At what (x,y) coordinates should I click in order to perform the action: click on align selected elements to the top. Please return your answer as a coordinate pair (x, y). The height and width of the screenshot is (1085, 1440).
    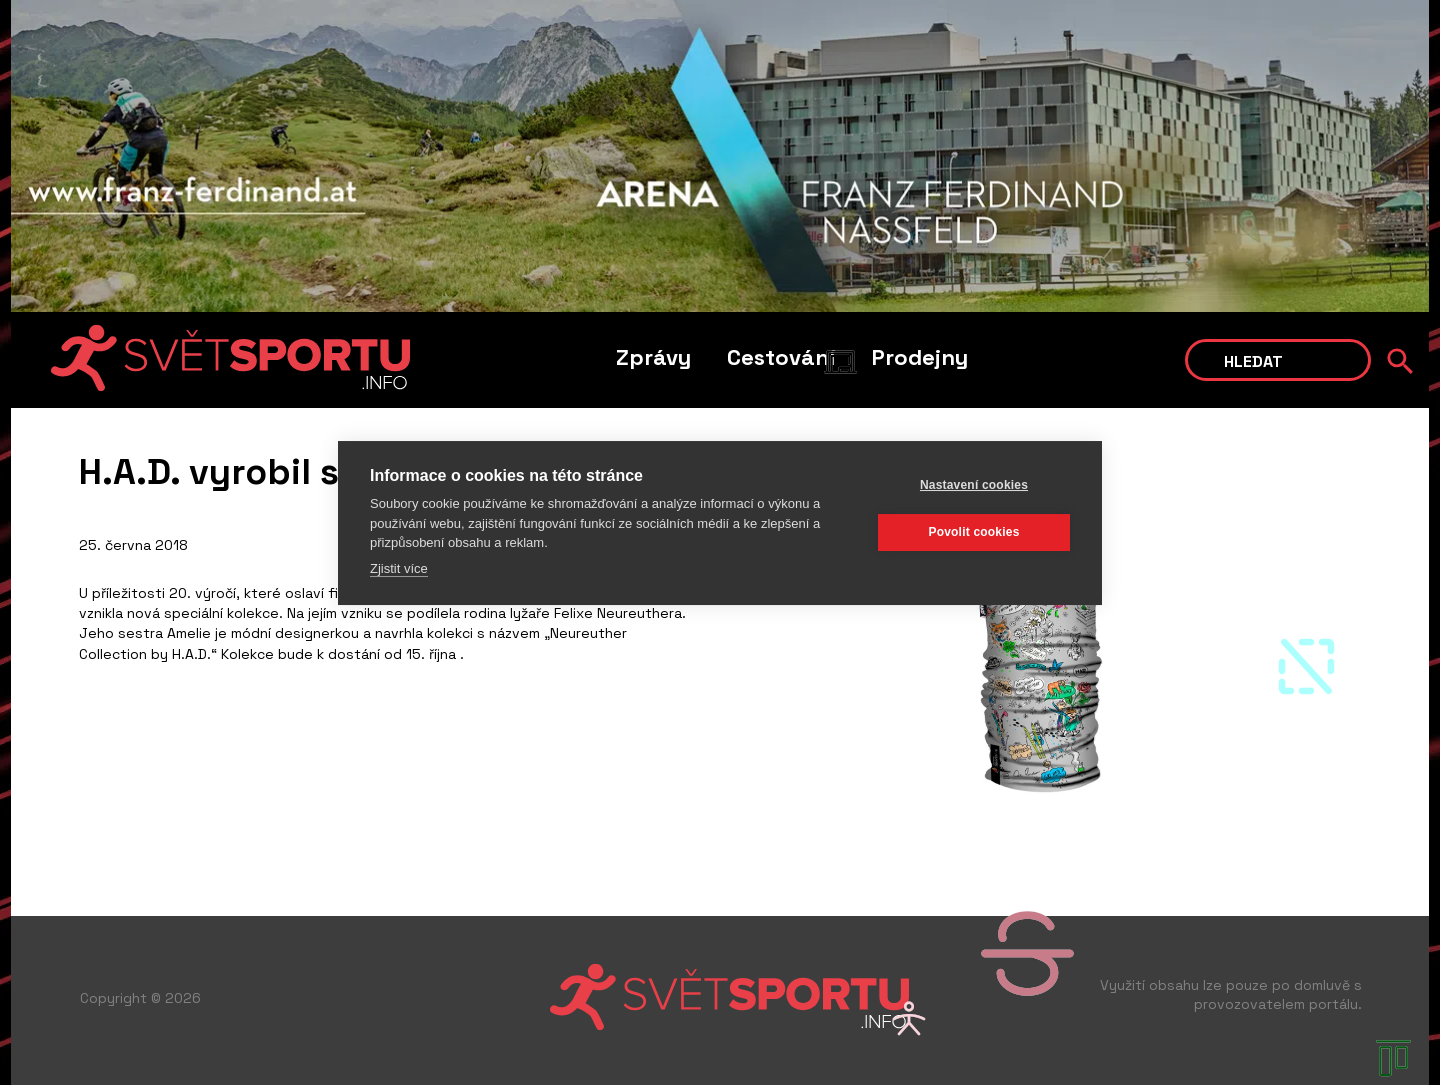
    Looking at the image, I should click on (1393, 1057).